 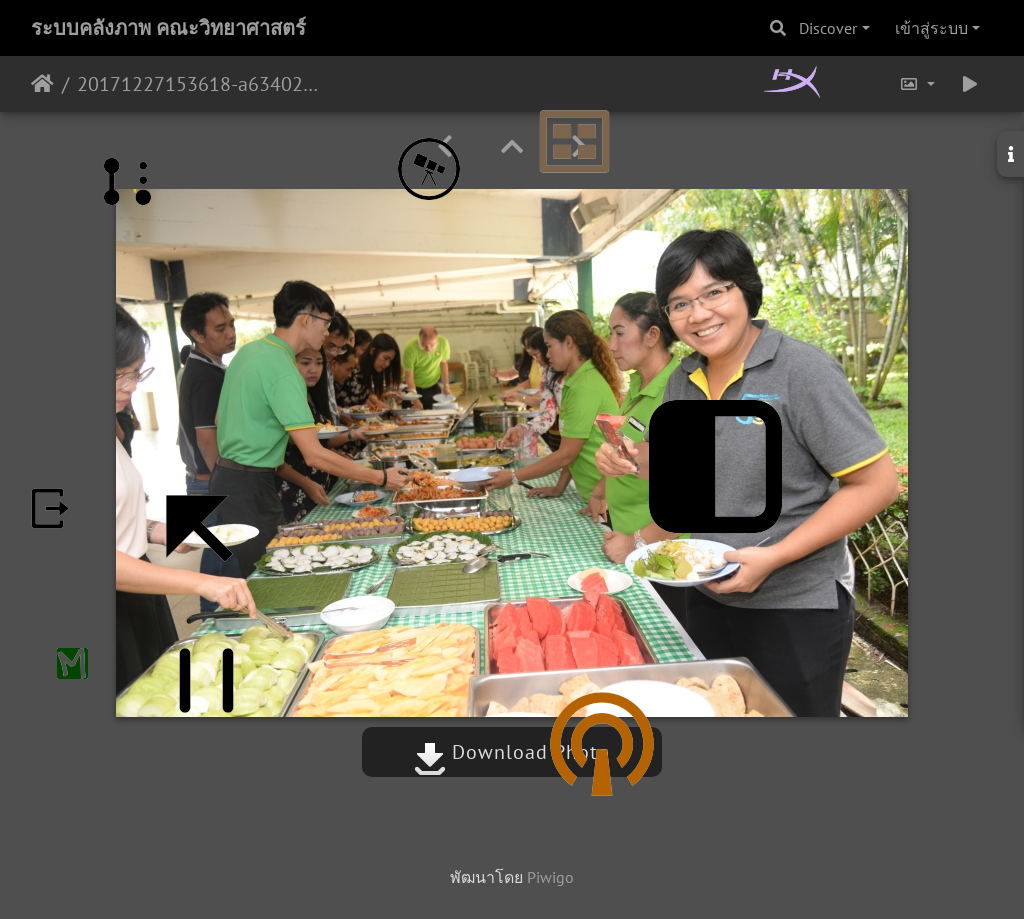 What do you see at coordinates (199, 528) in the screenshot?
I see `navigate back and up in hierarchy` at bounding box center [199, 528].